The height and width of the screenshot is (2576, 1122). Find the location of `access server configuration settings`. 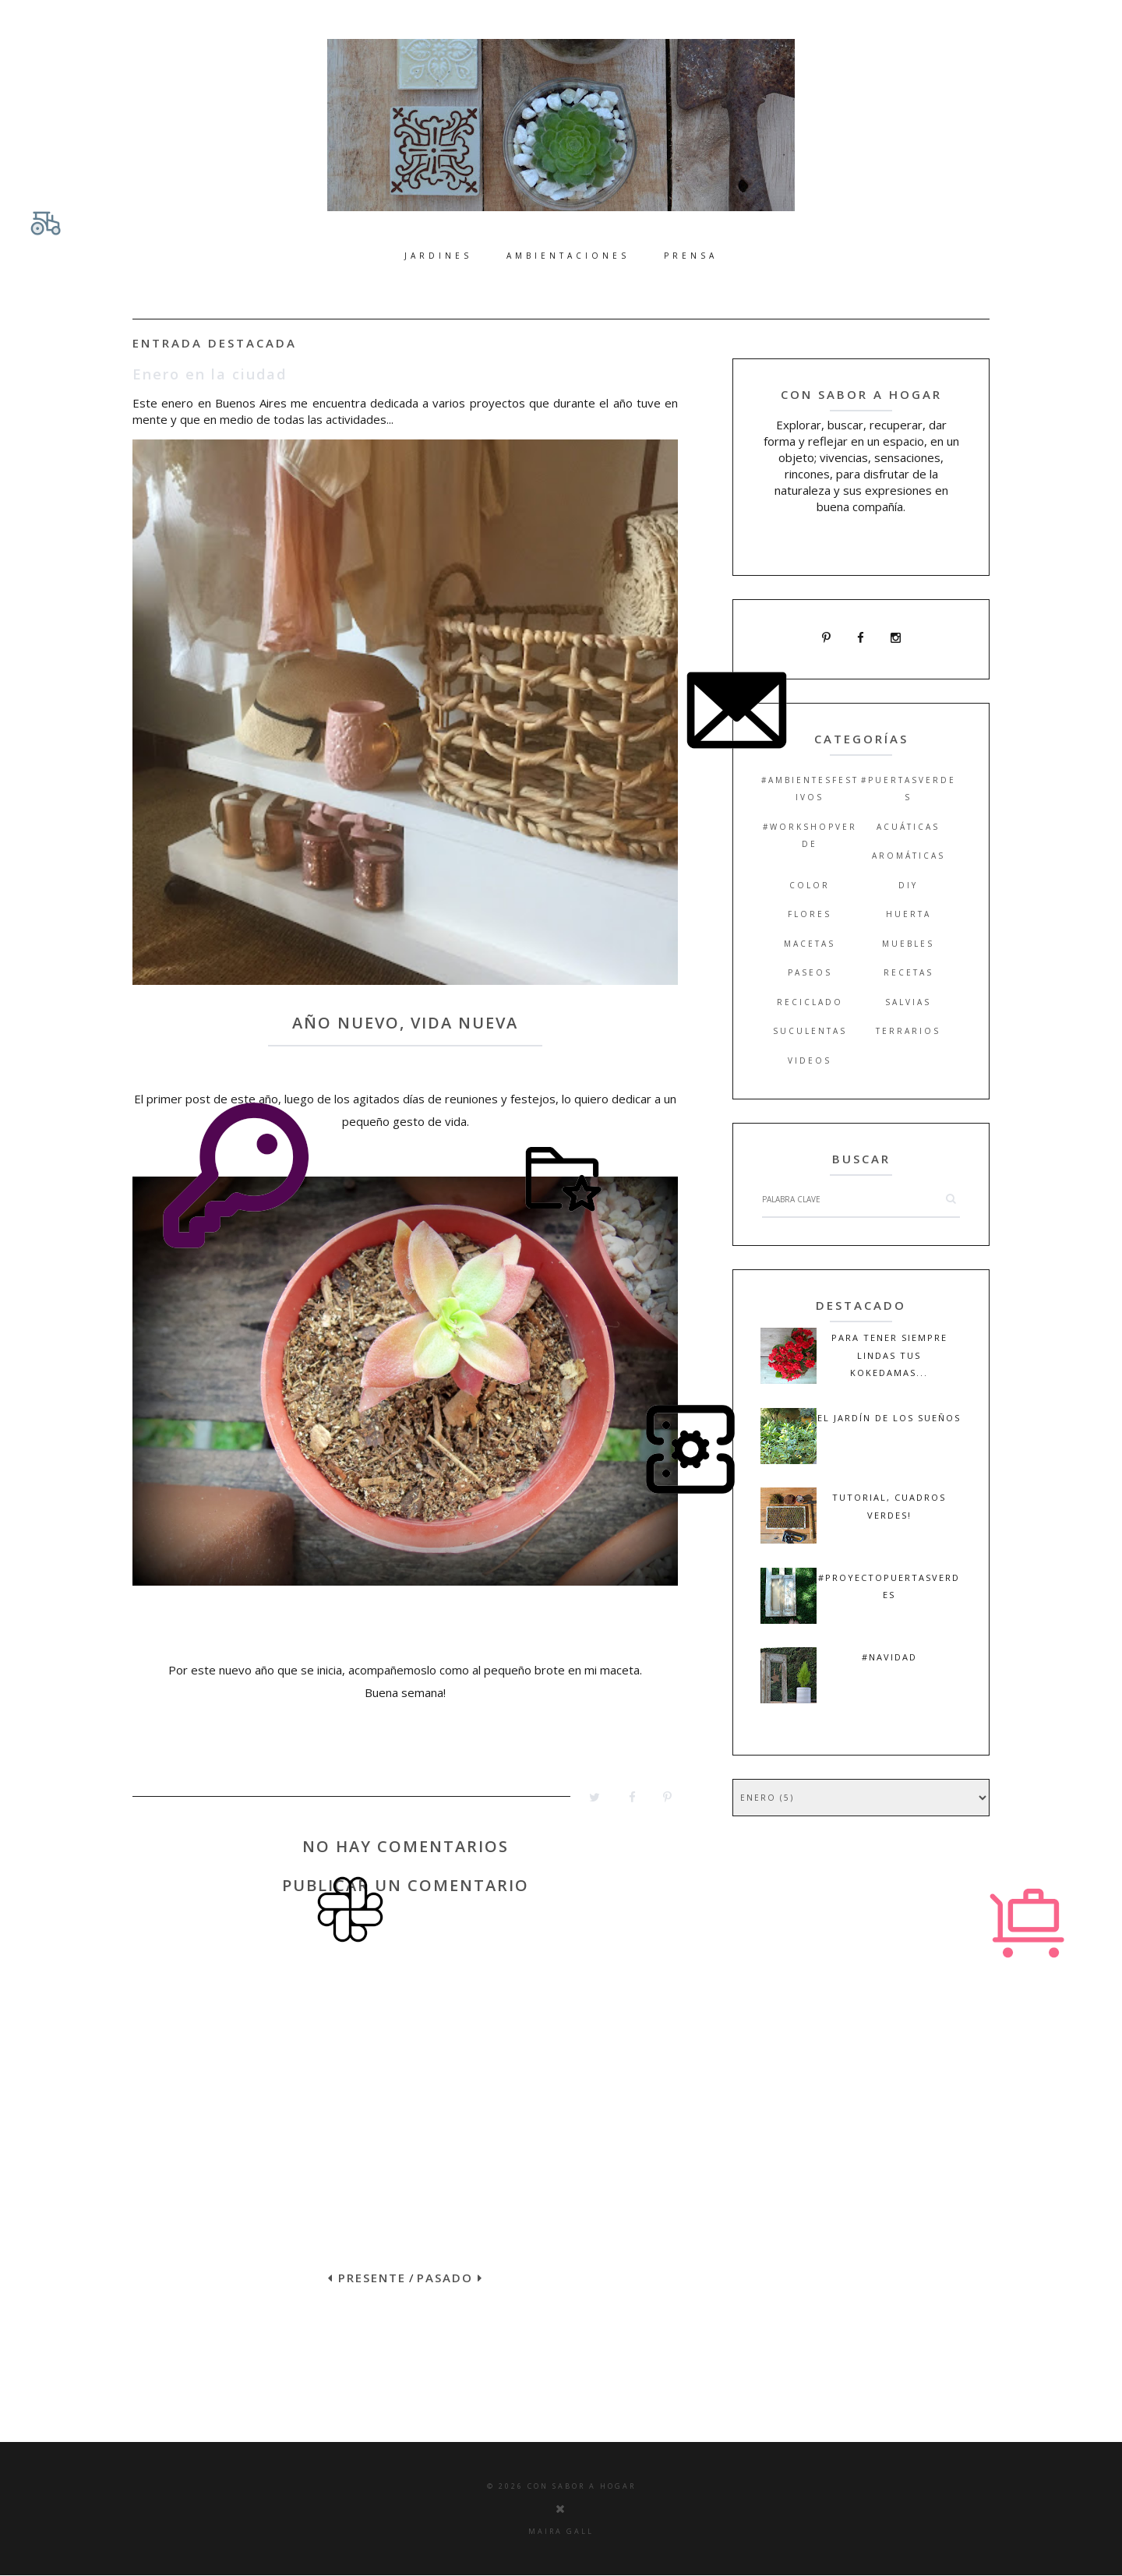

access server configuration settings is located at coordinates (690, 1449).